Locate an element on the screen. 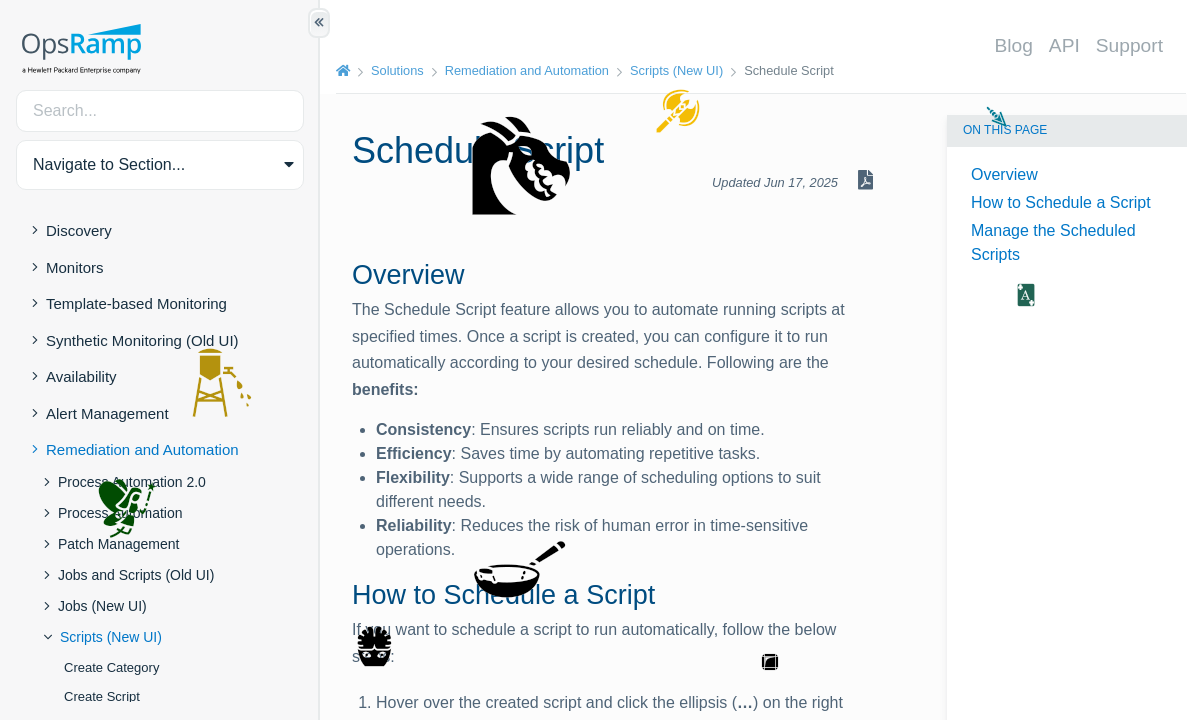 This screenshot has width=1187, height=720. indicates an amethyst gem resource or currency is located at coordinates (770, 662).